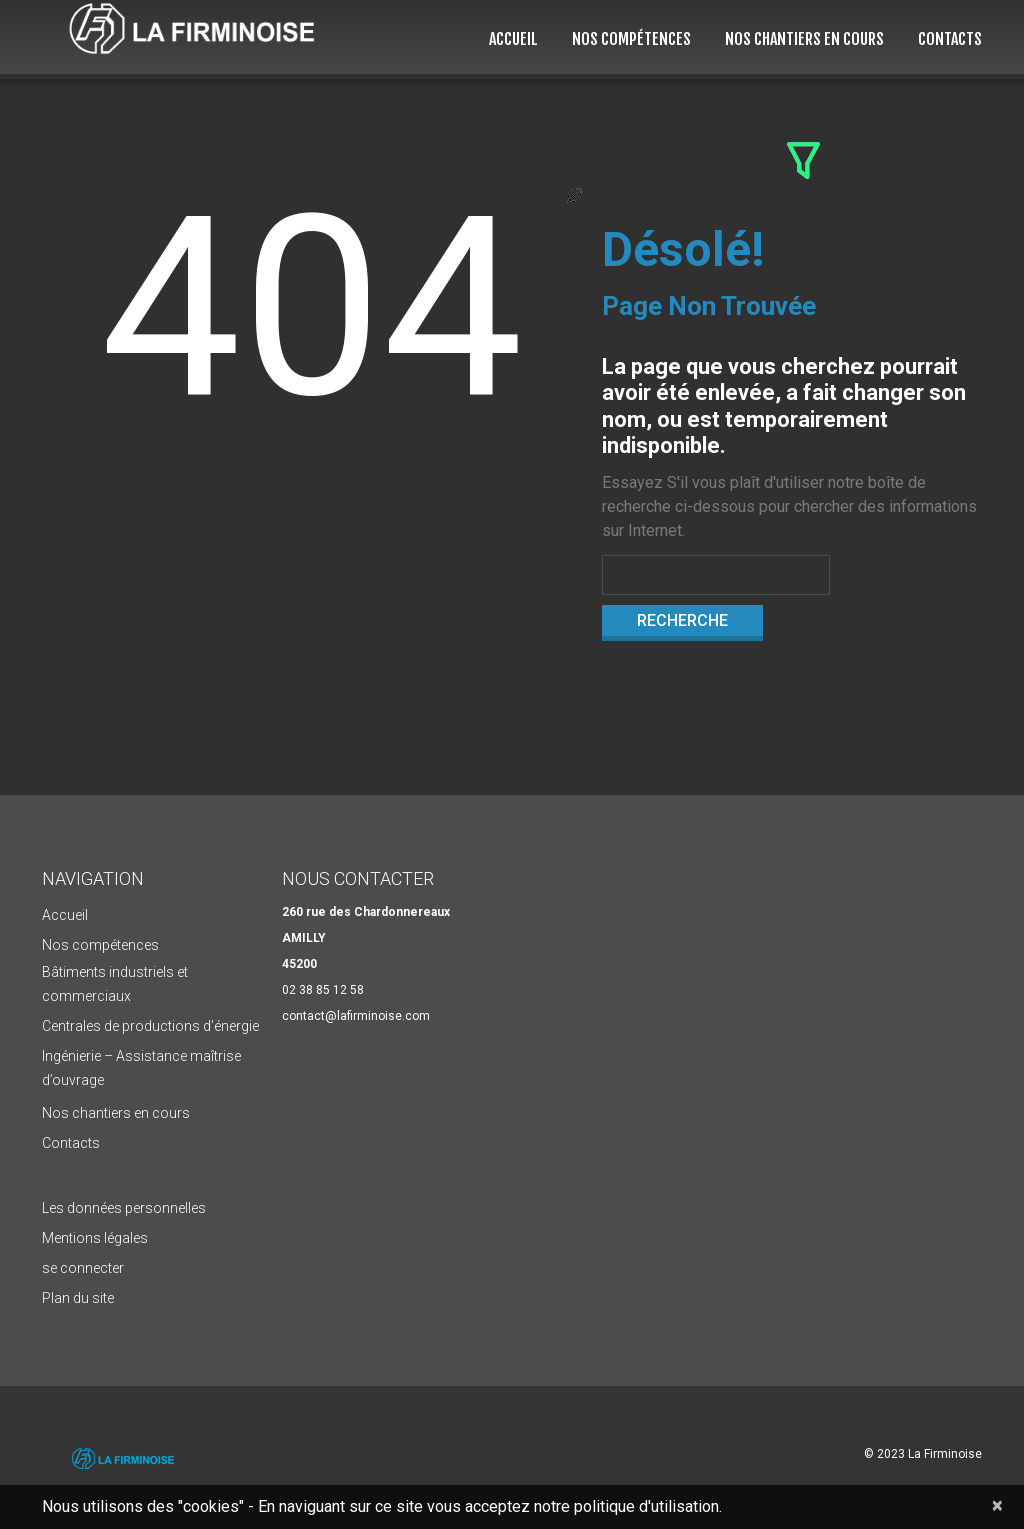  What do you see at coordinates (803, 158) in the screenshot?
I see `filter or sort content` at bounding box center [803, 158].